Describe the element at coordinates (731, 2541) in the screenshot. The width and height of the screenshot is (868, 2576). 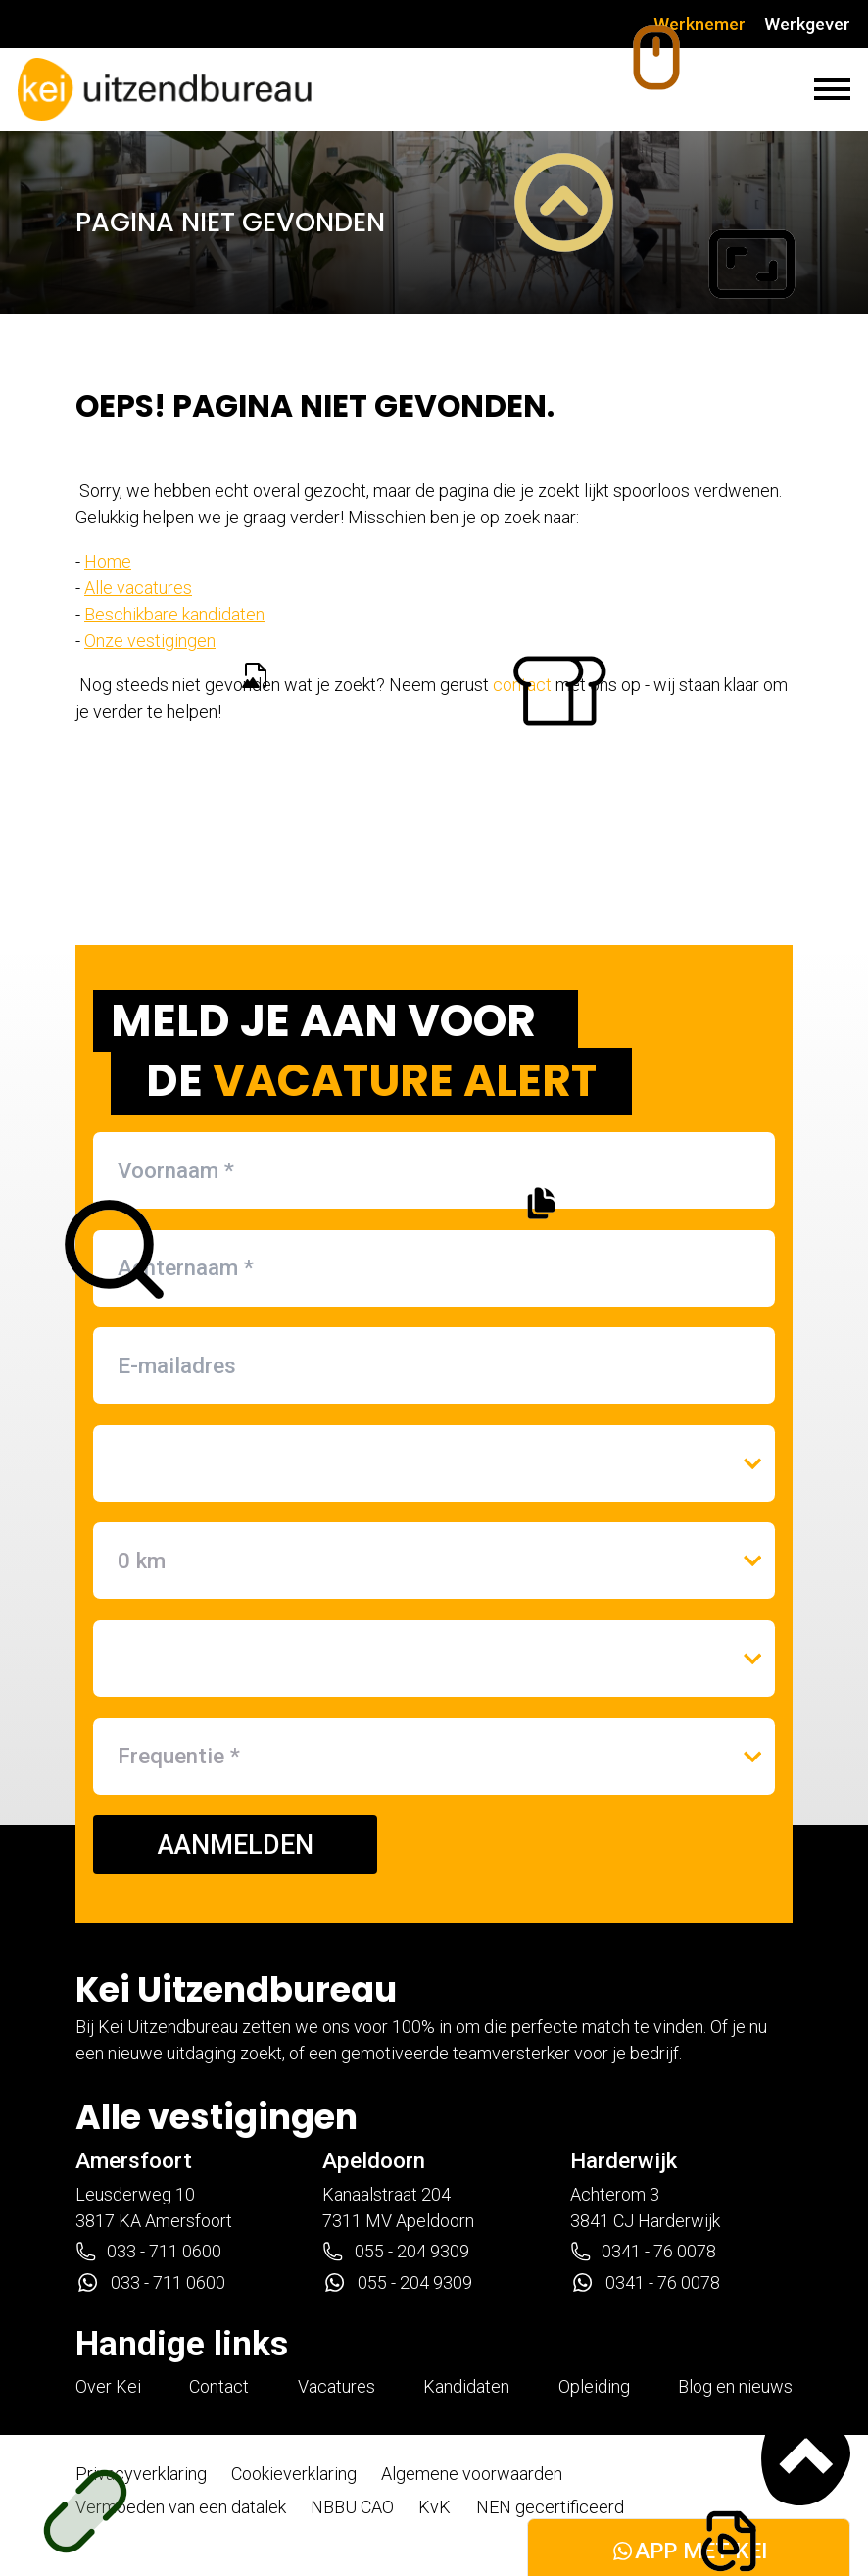
I see `view pie chart report` at that location.